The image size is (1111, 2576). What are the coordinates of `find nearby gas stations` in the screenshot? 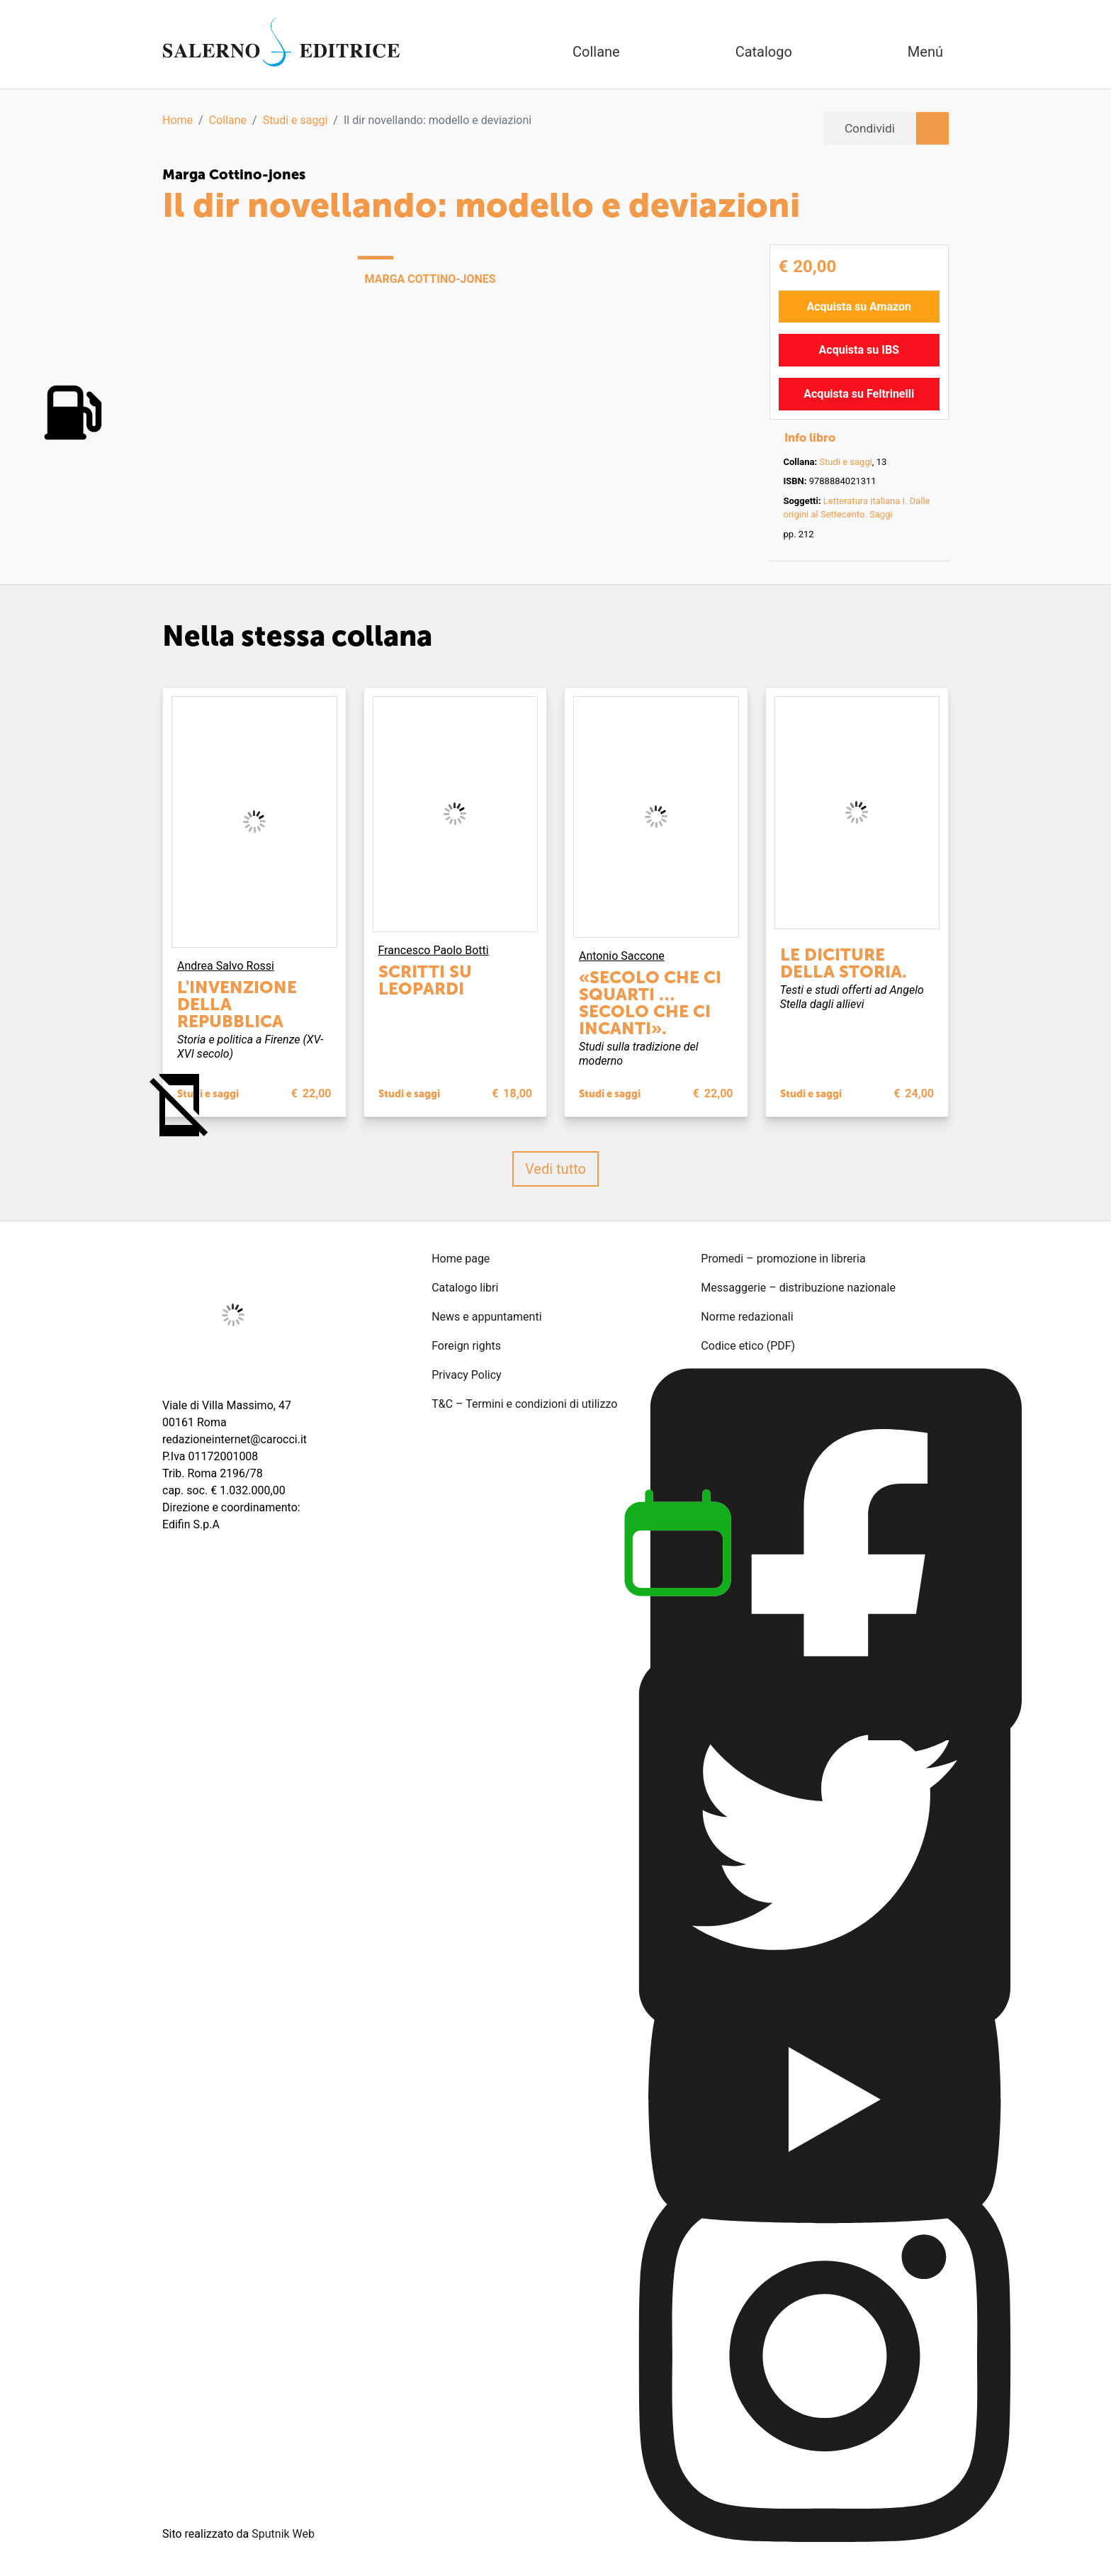 It's located at (74, 413).